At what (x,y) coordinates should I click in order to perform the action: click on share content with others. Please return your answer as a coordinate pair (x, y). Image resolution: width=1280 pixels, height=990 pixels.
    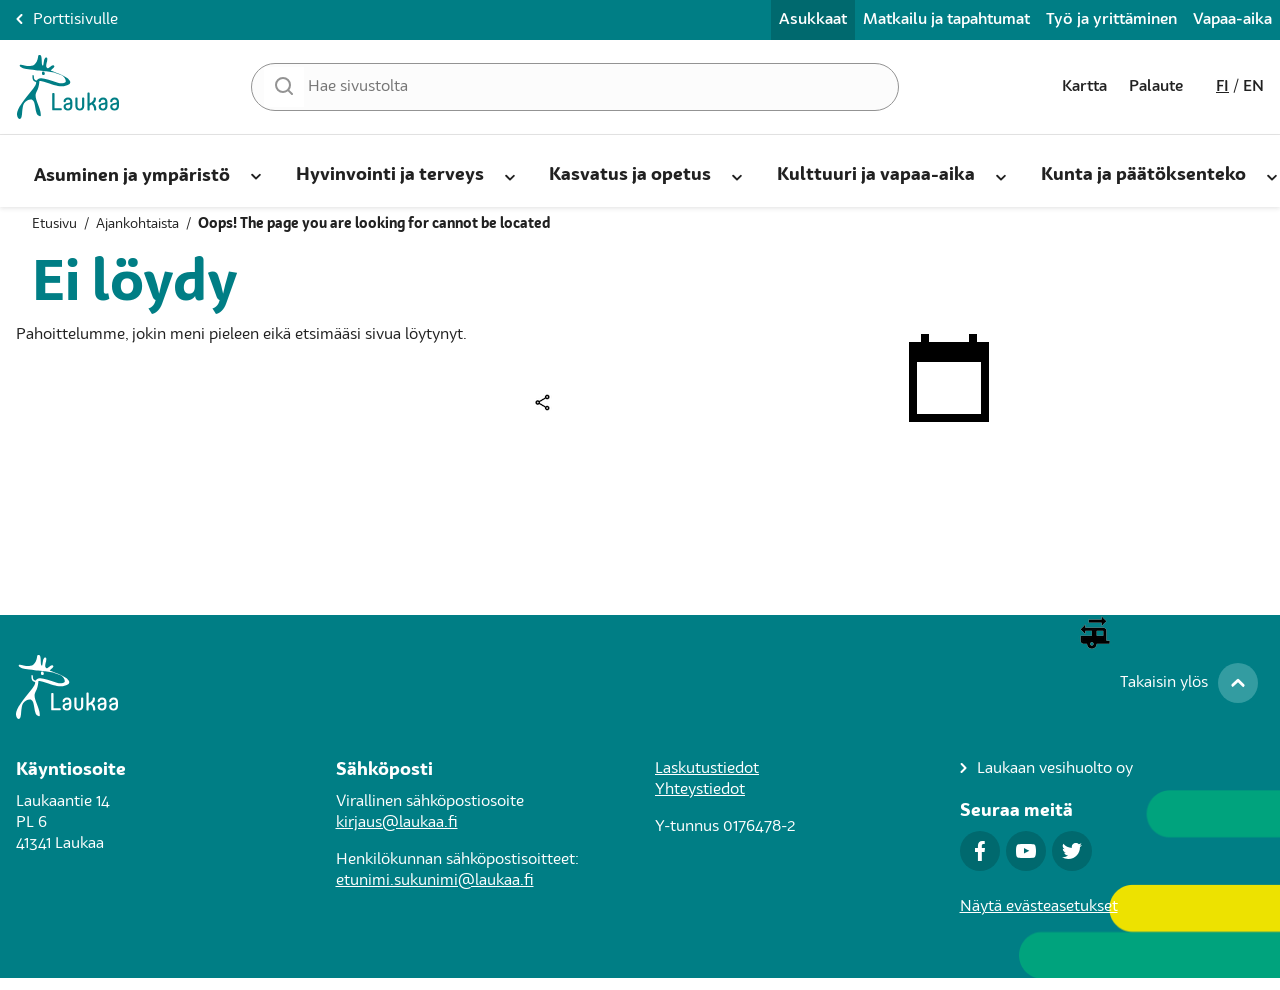
    Looking at the image, I should click on (542, 402).